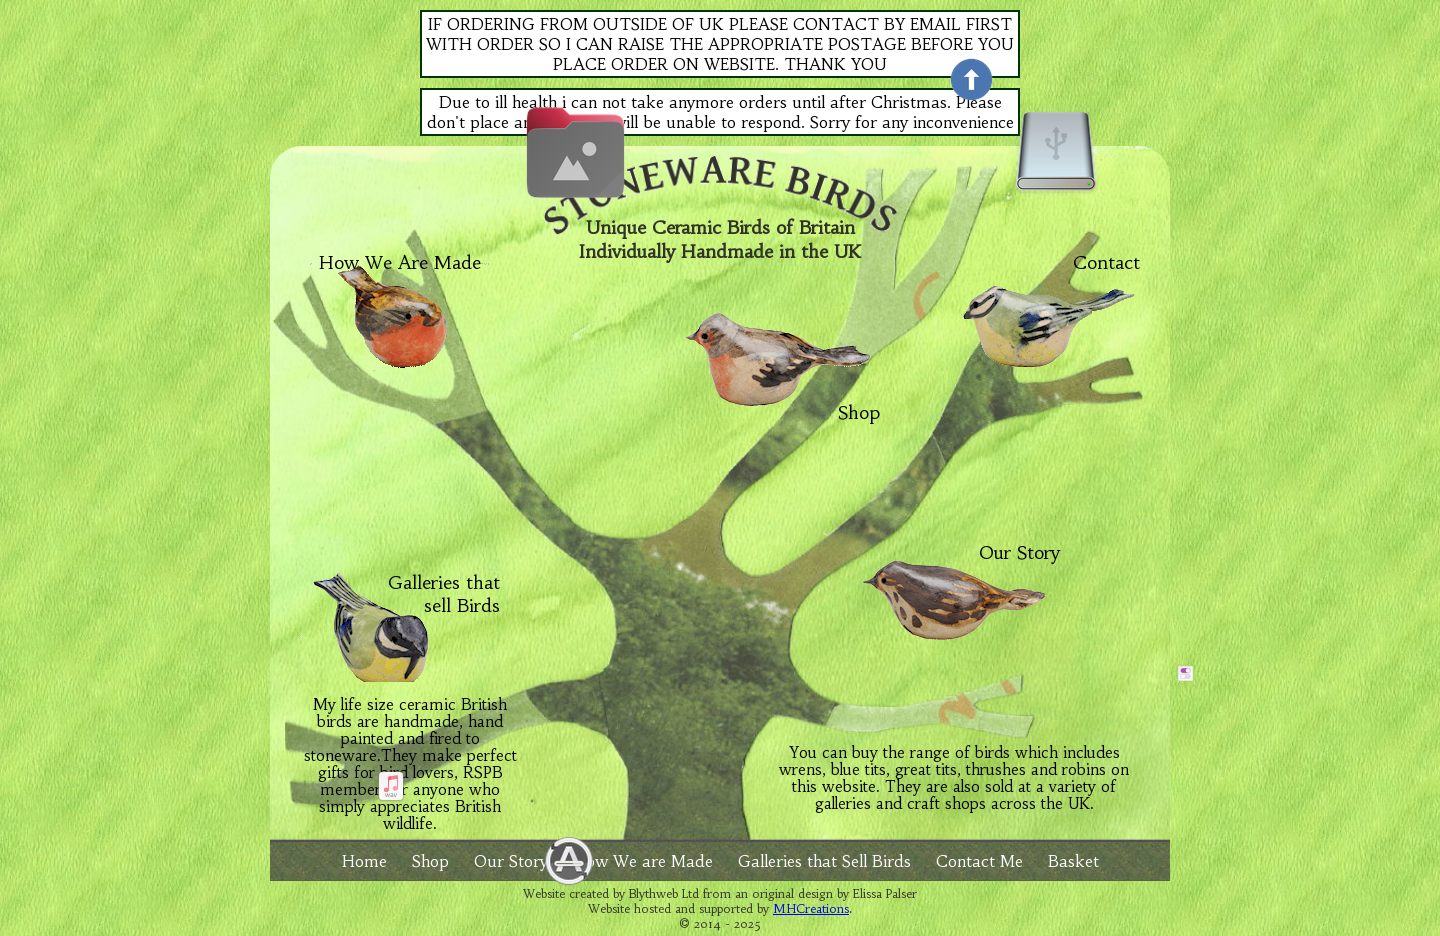 The height and width of the screenshot is (936, 1440). What do you see at coordinates (391, 786) in the screenshot?
I see `audio file in wav format` at bounding box center [391, 786].